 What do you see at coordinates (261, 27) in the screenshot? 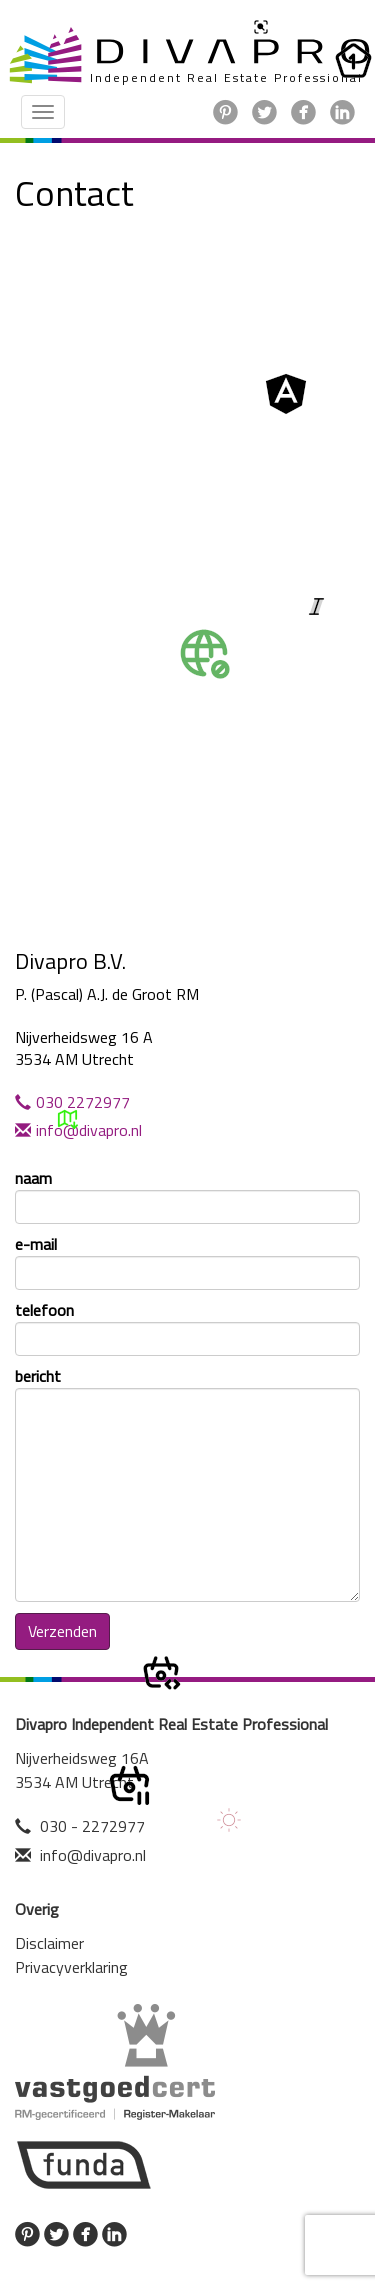
I see `scan and zoom into selected area` at bounding box center [261, 27].